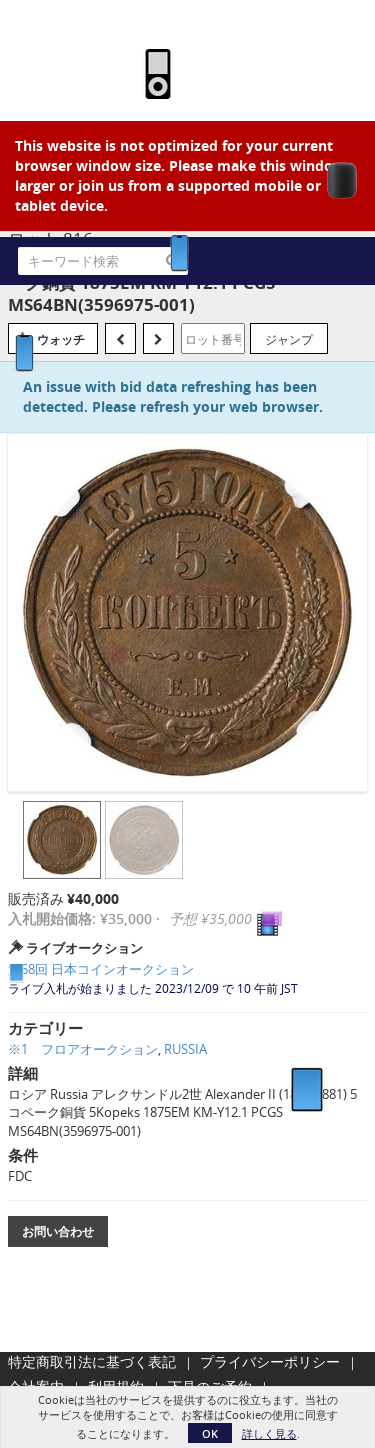 The image size is (375, 1448). Describe the element at coordinates (158, 74) in the screenshot. I see `iPod Nano device in sidebar` at that location.